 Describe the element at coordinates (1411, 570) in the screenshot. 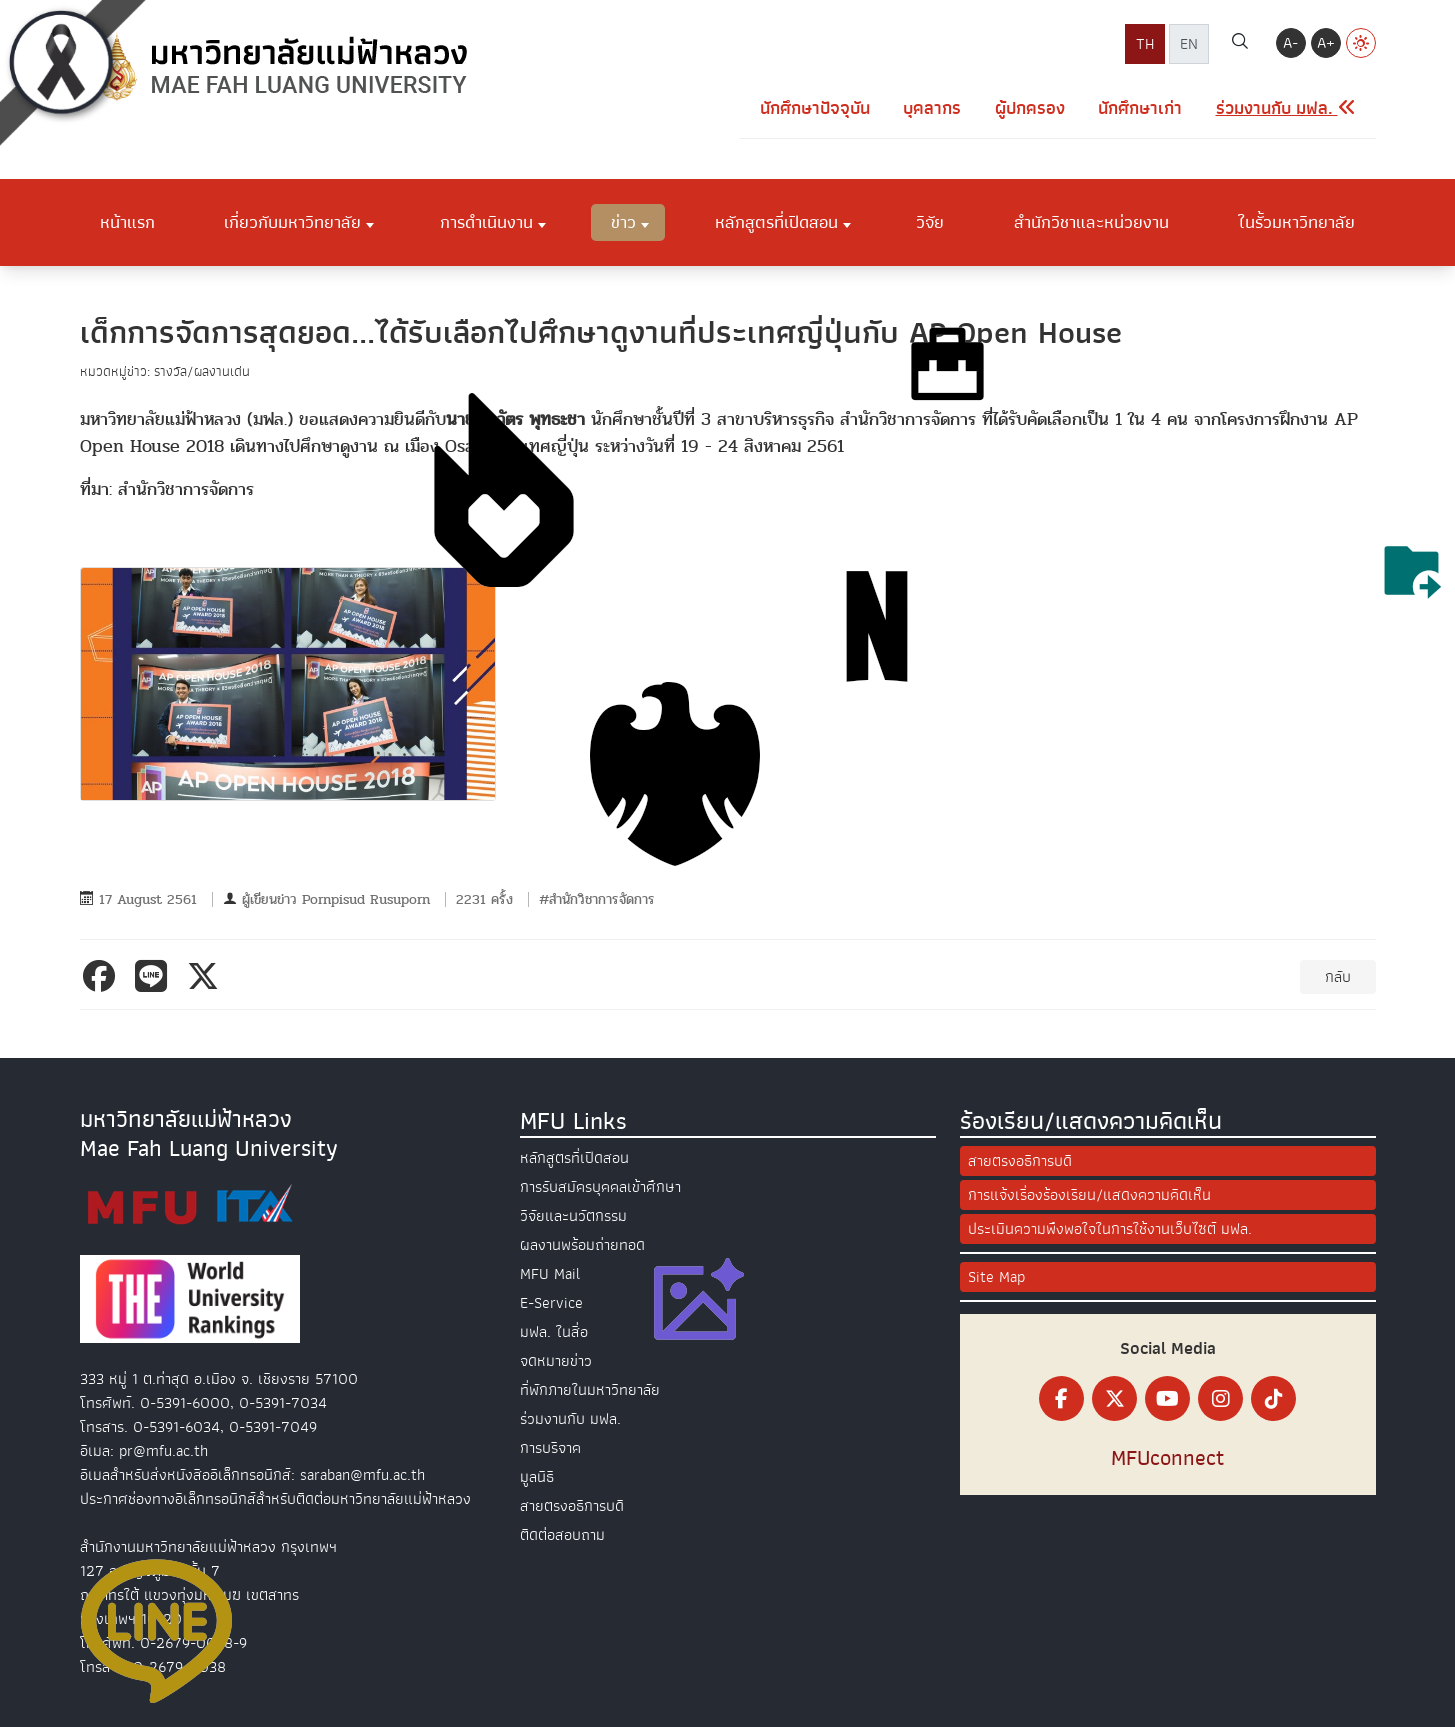

I see `access shared folder` at that location.